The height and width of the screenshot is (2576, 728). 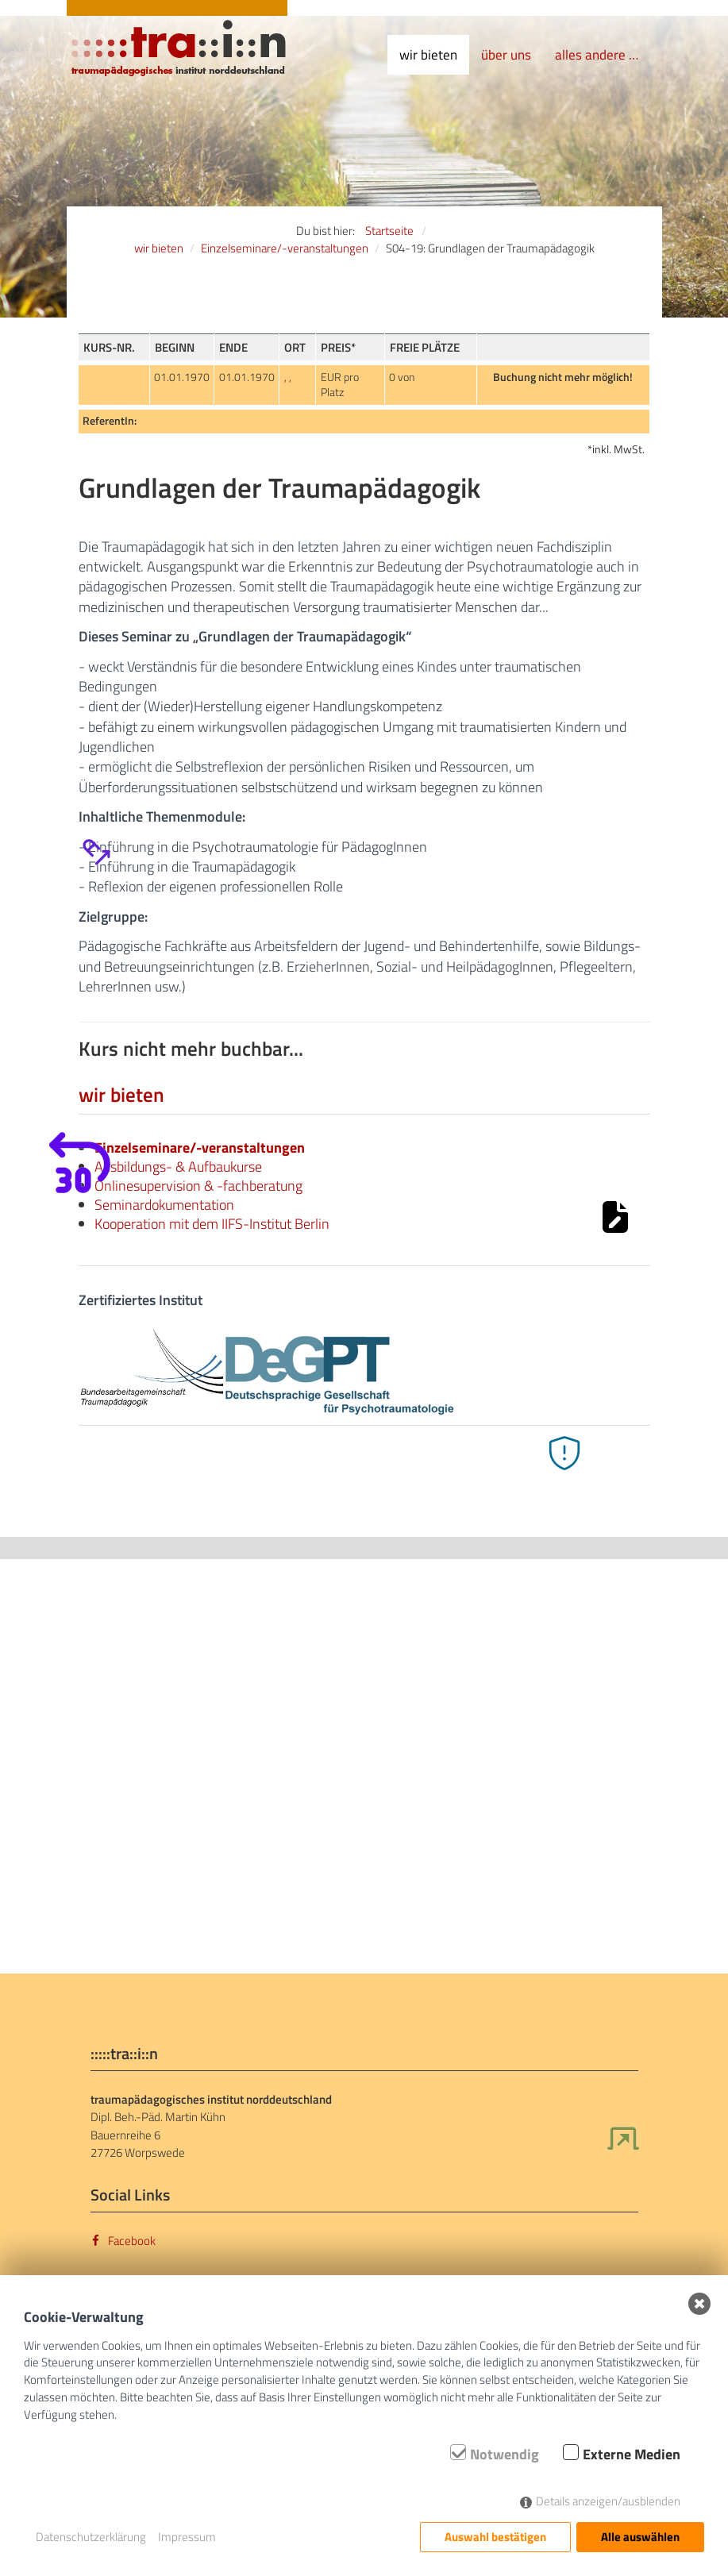 What do you see at coordinates (623, 2138) in the screenshot?
I see `open link in a new tab or window` at bounding box center [623, 2138].